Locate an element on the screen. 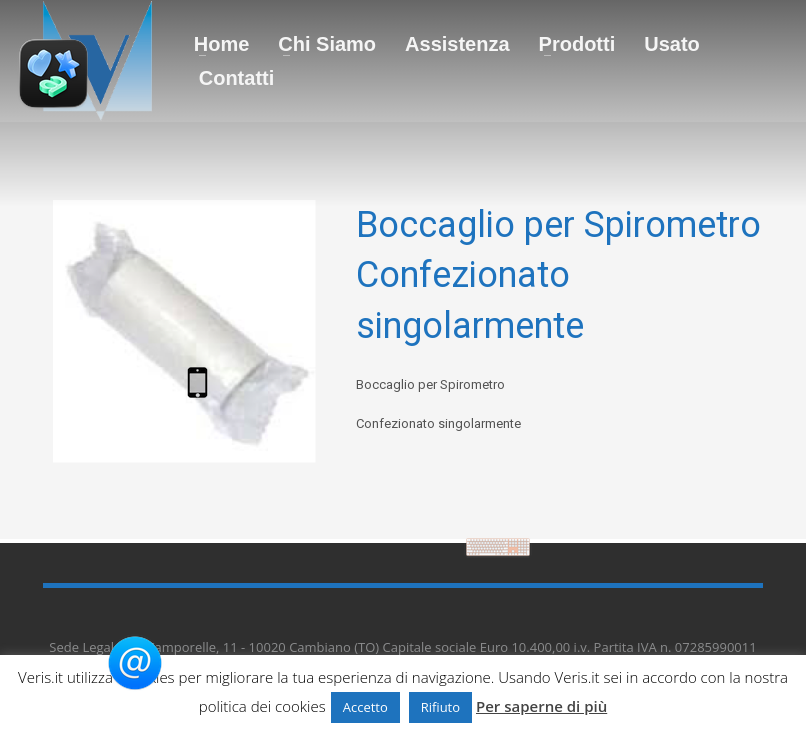 The width and height of the screenshot is (806, 735). open SF Symbols app to browse Apple's icon library is located at coordinates (53, 73).